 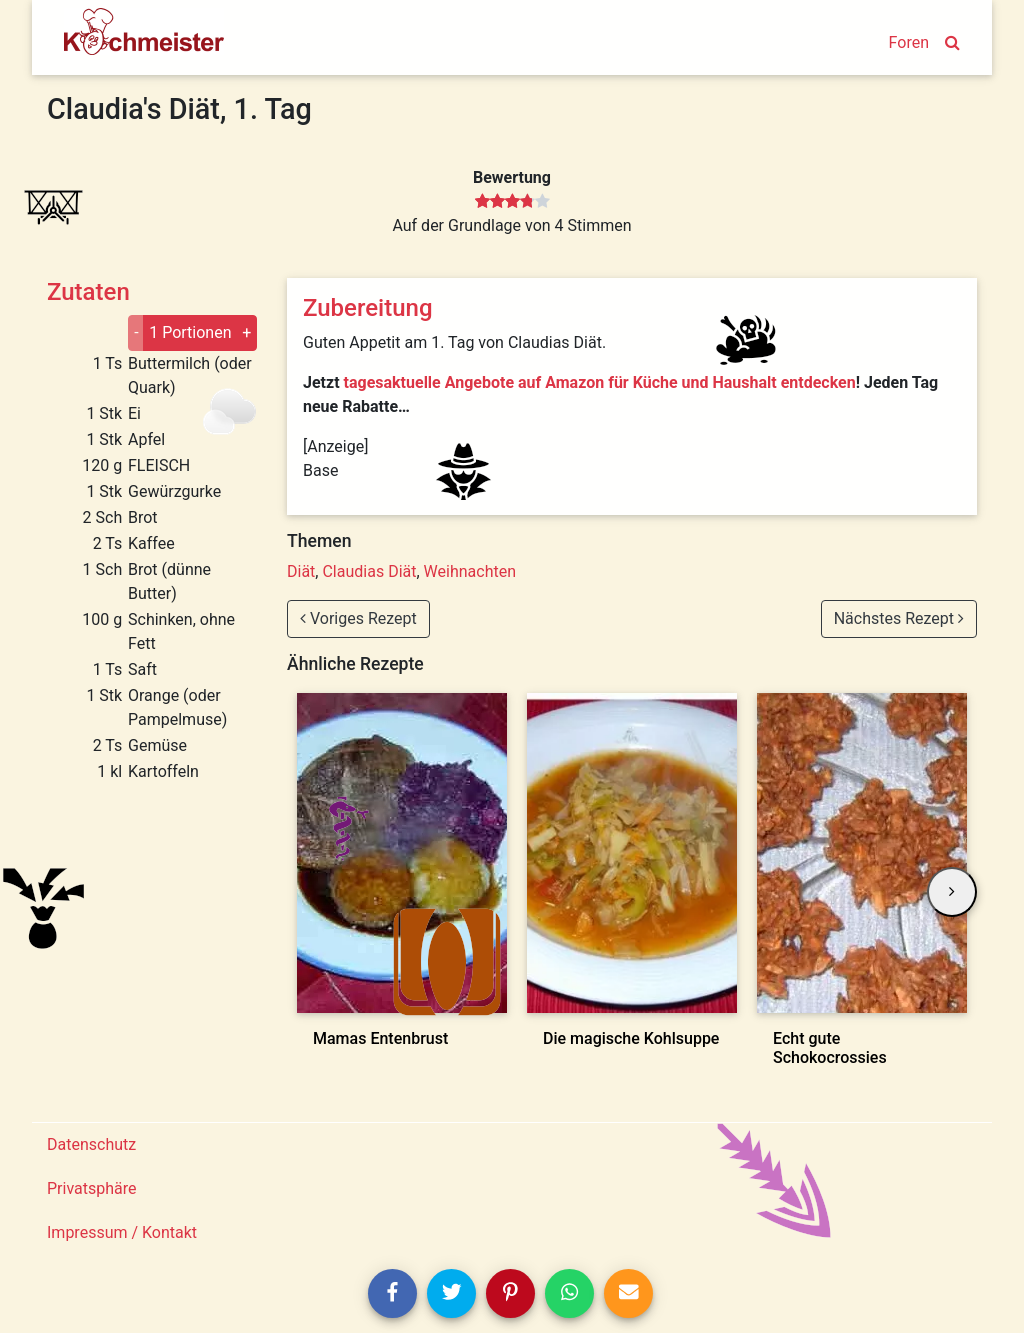 I want to click on access flight or aviation games, so click(x=53, y=207).